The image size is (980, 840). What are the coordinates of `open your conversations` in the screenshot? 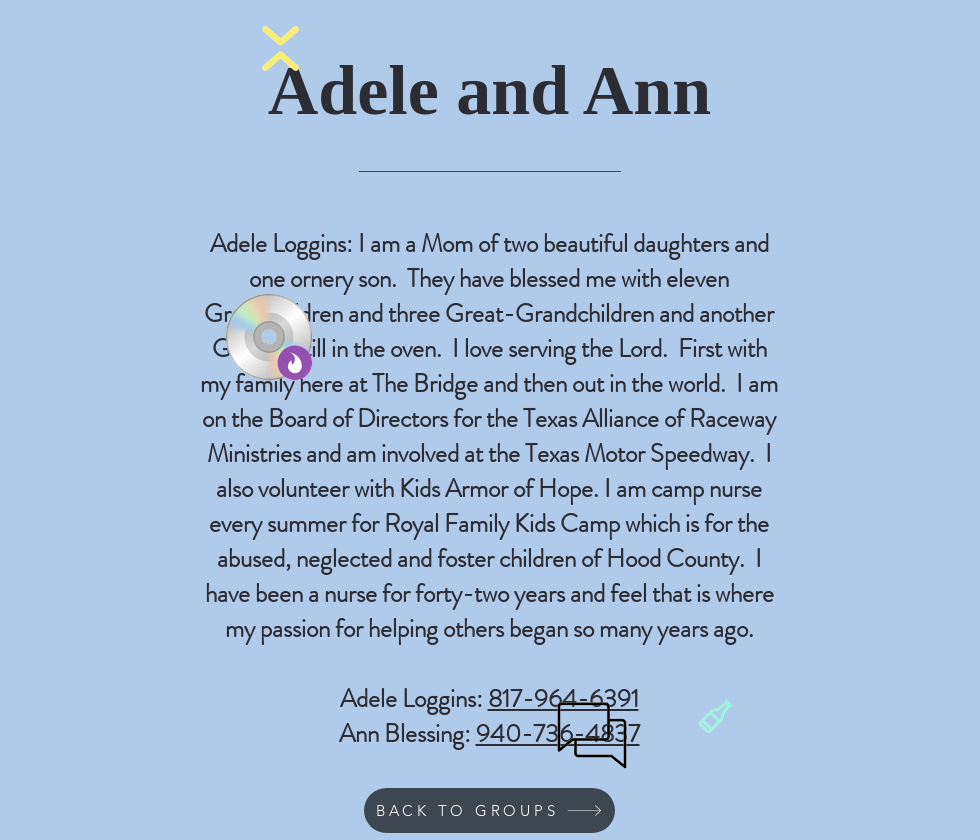 It's located at (592, 734).